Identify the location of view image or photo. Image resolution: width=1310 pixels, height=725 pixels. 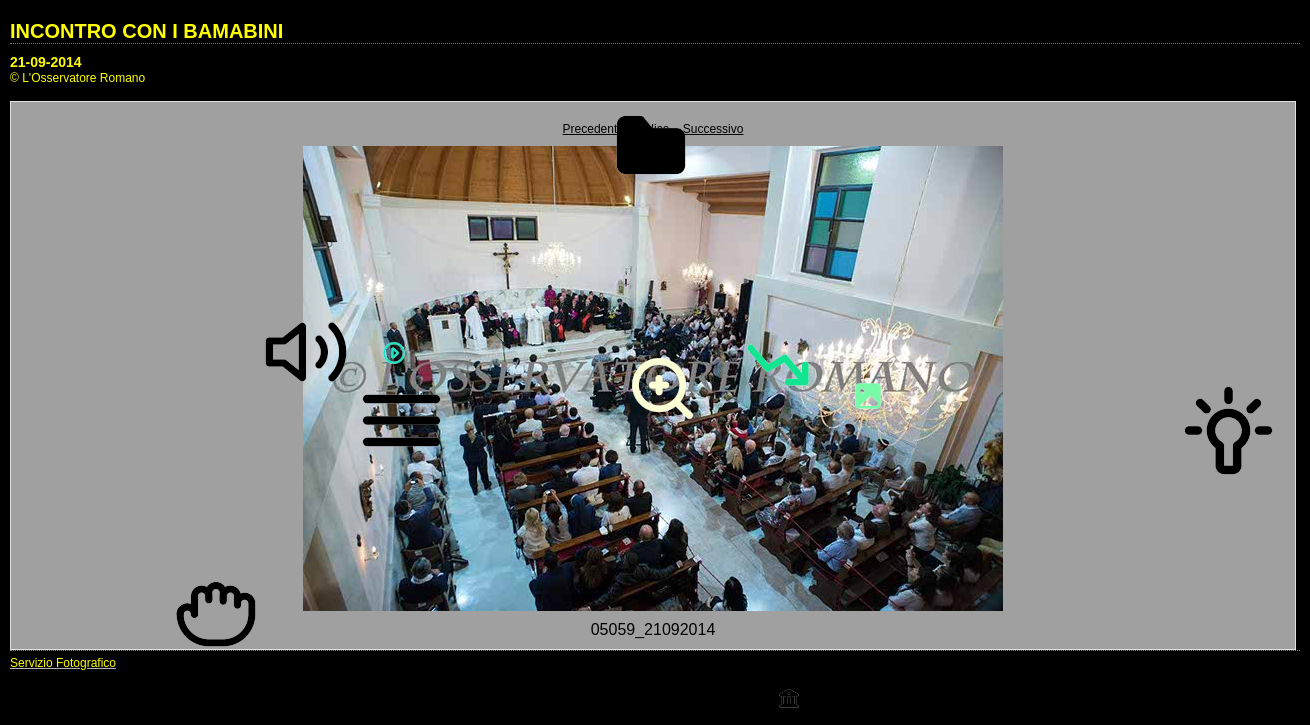
(868, 396).